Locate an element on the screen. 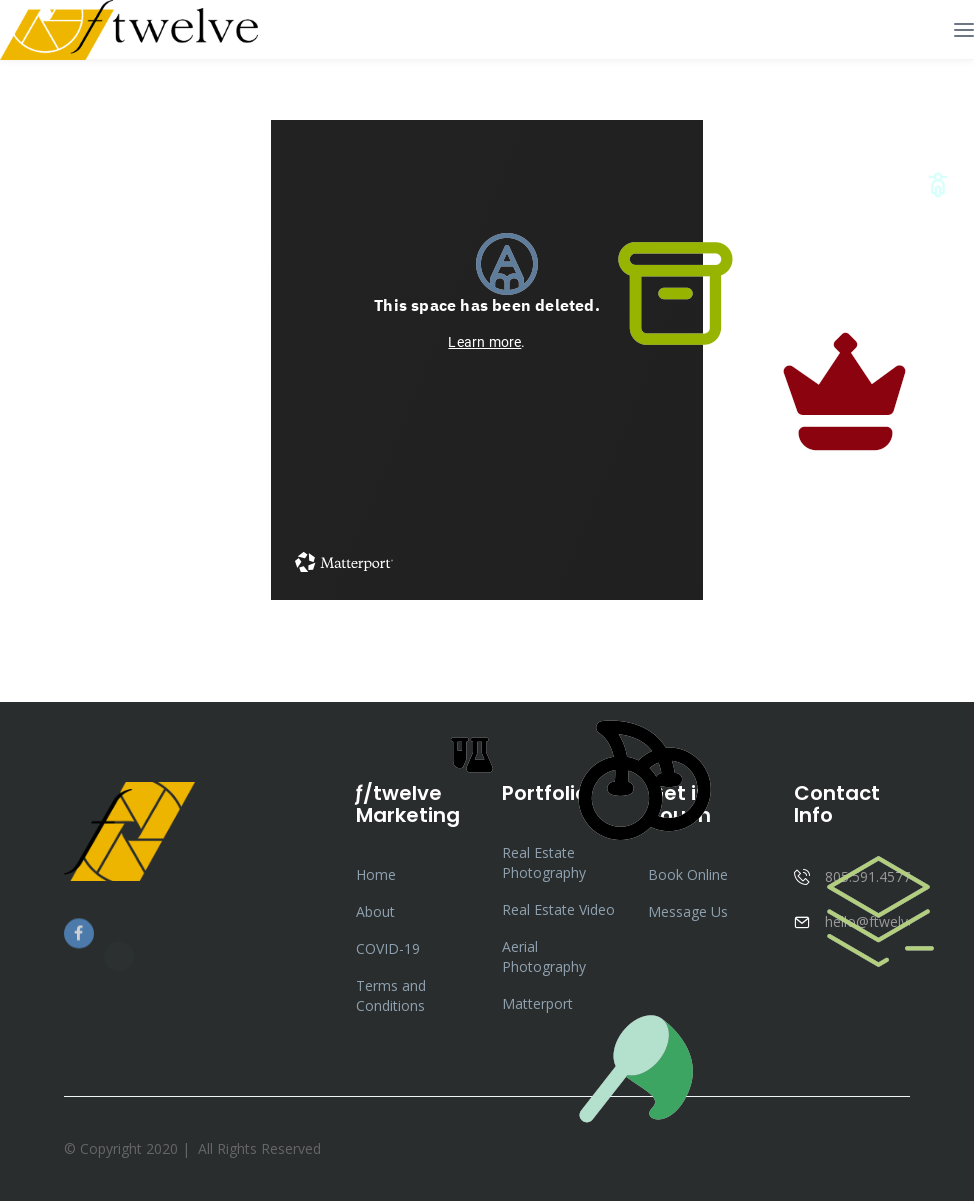  remove a layer from the stack is located at coordinates (878, 911).